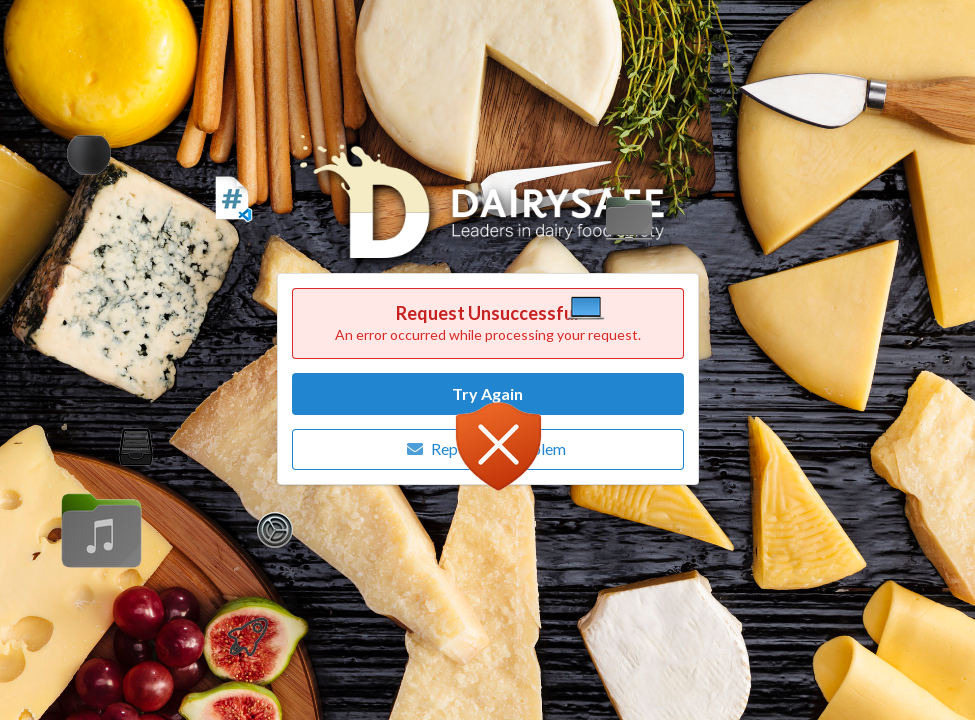 The width and height of the screenshot is (975, 720). Describe the element at coordinates (586, 305) in the screenshot. I see `represents this device in system settings or finder` at that location.